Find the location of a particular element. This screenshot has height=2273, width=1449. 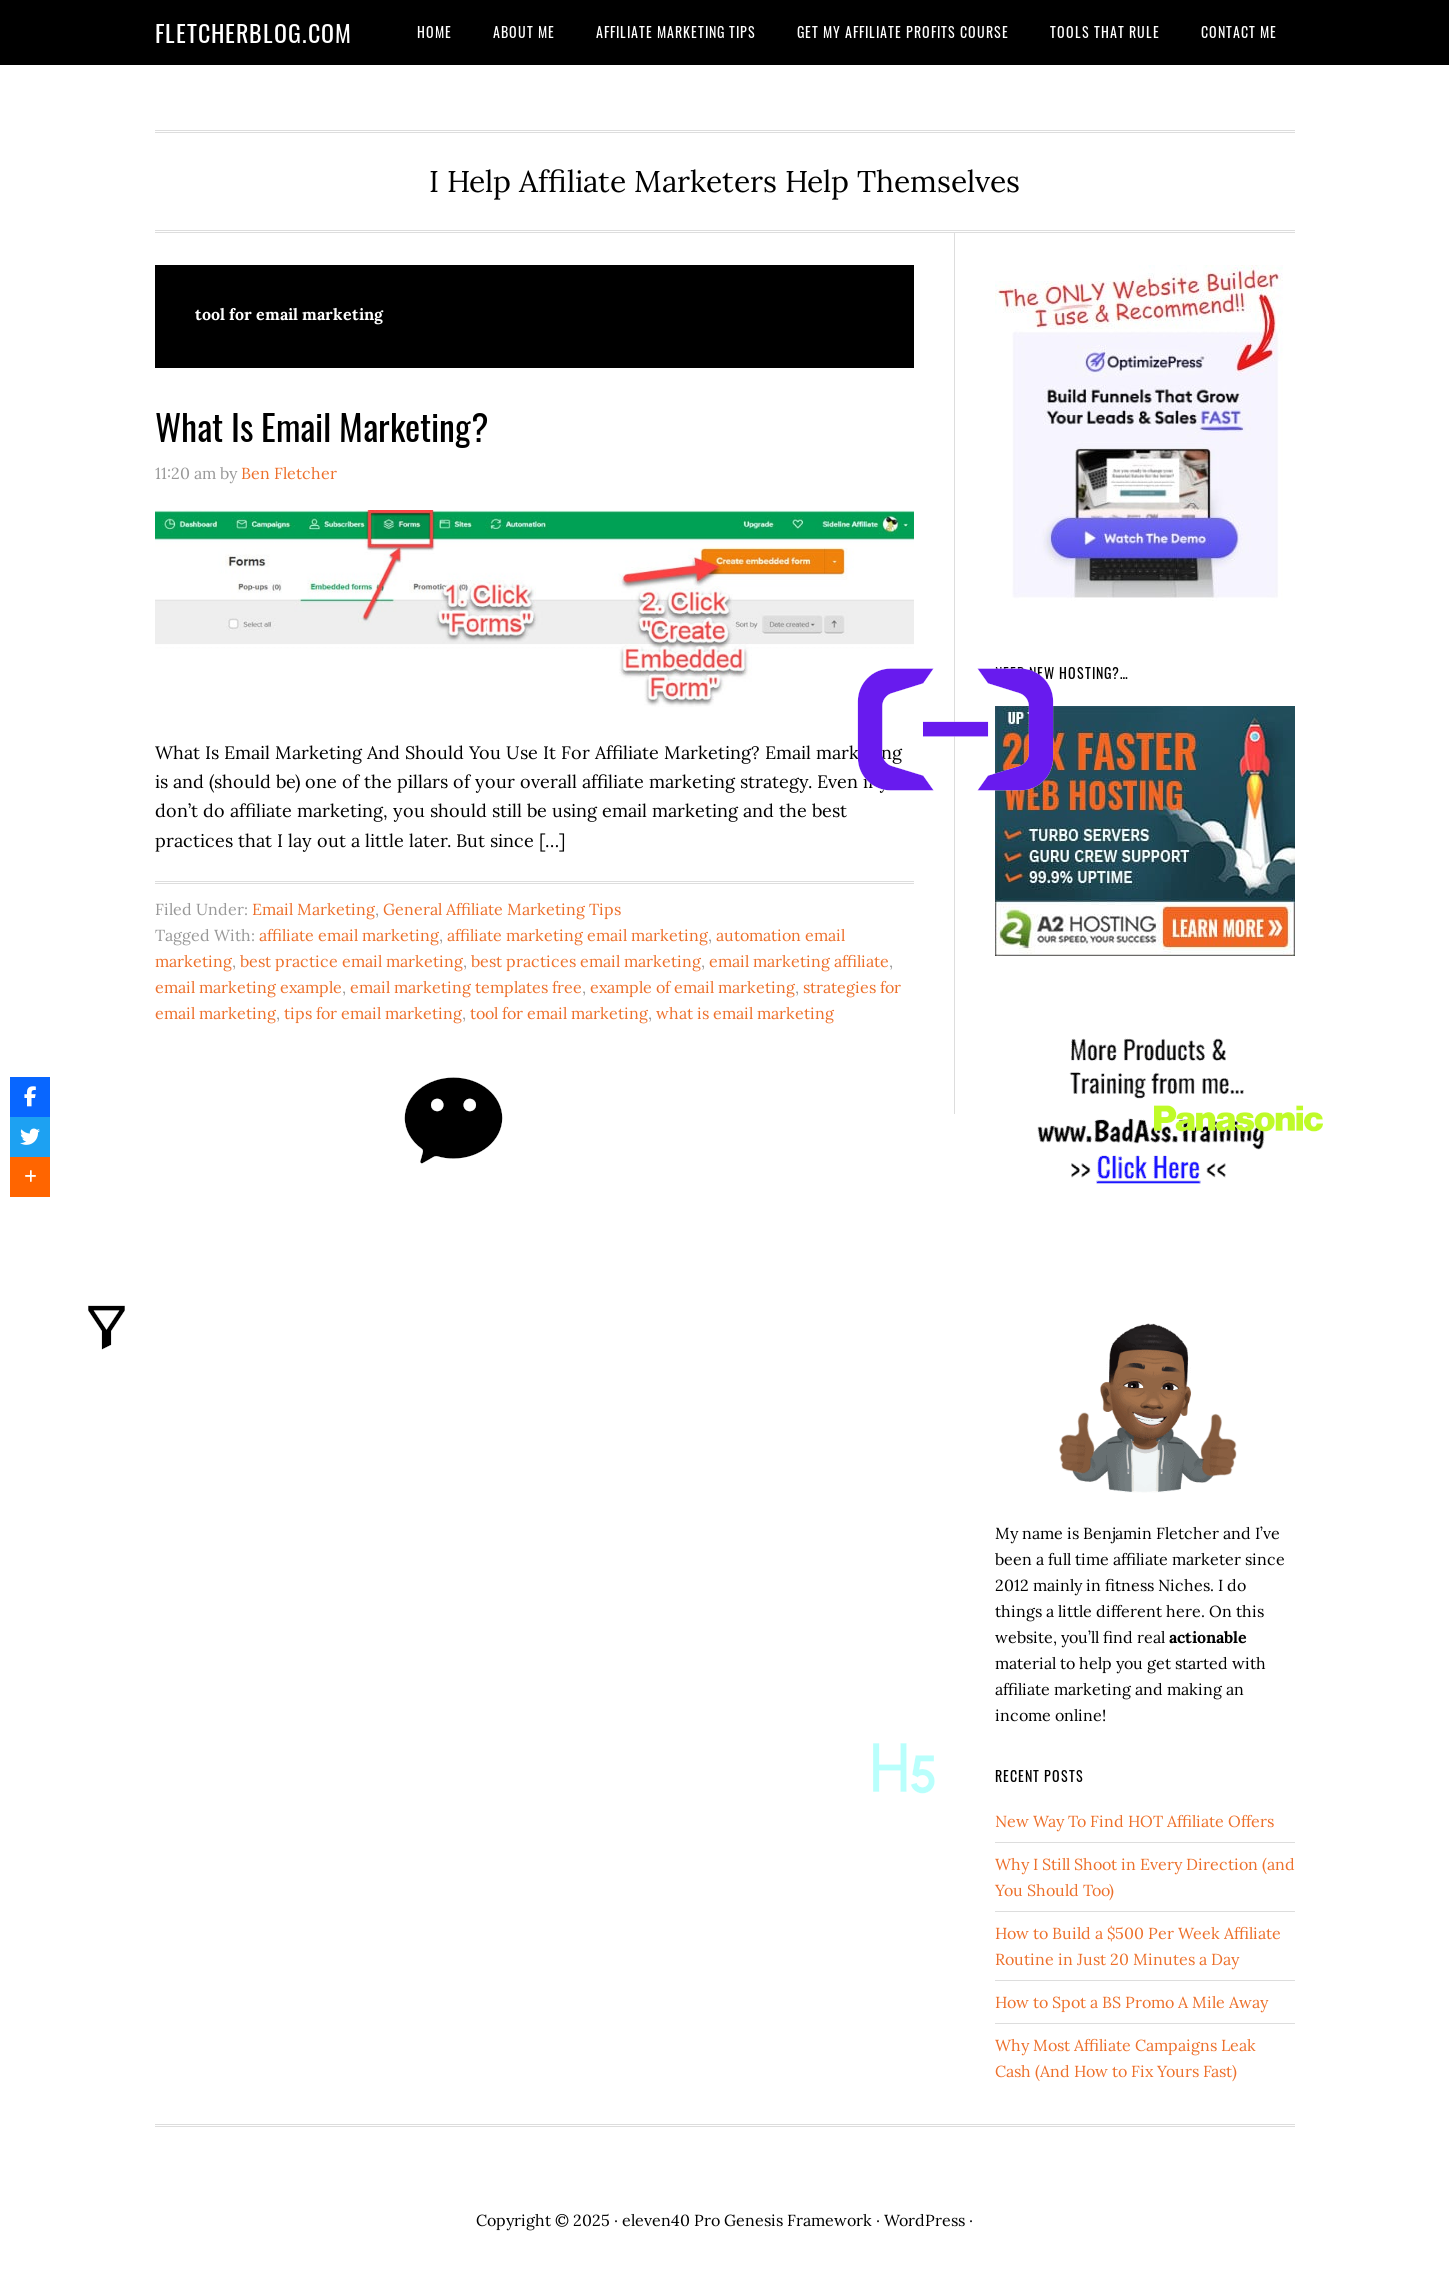

format text as heading level 5 is located at coordinates (903, 1767).